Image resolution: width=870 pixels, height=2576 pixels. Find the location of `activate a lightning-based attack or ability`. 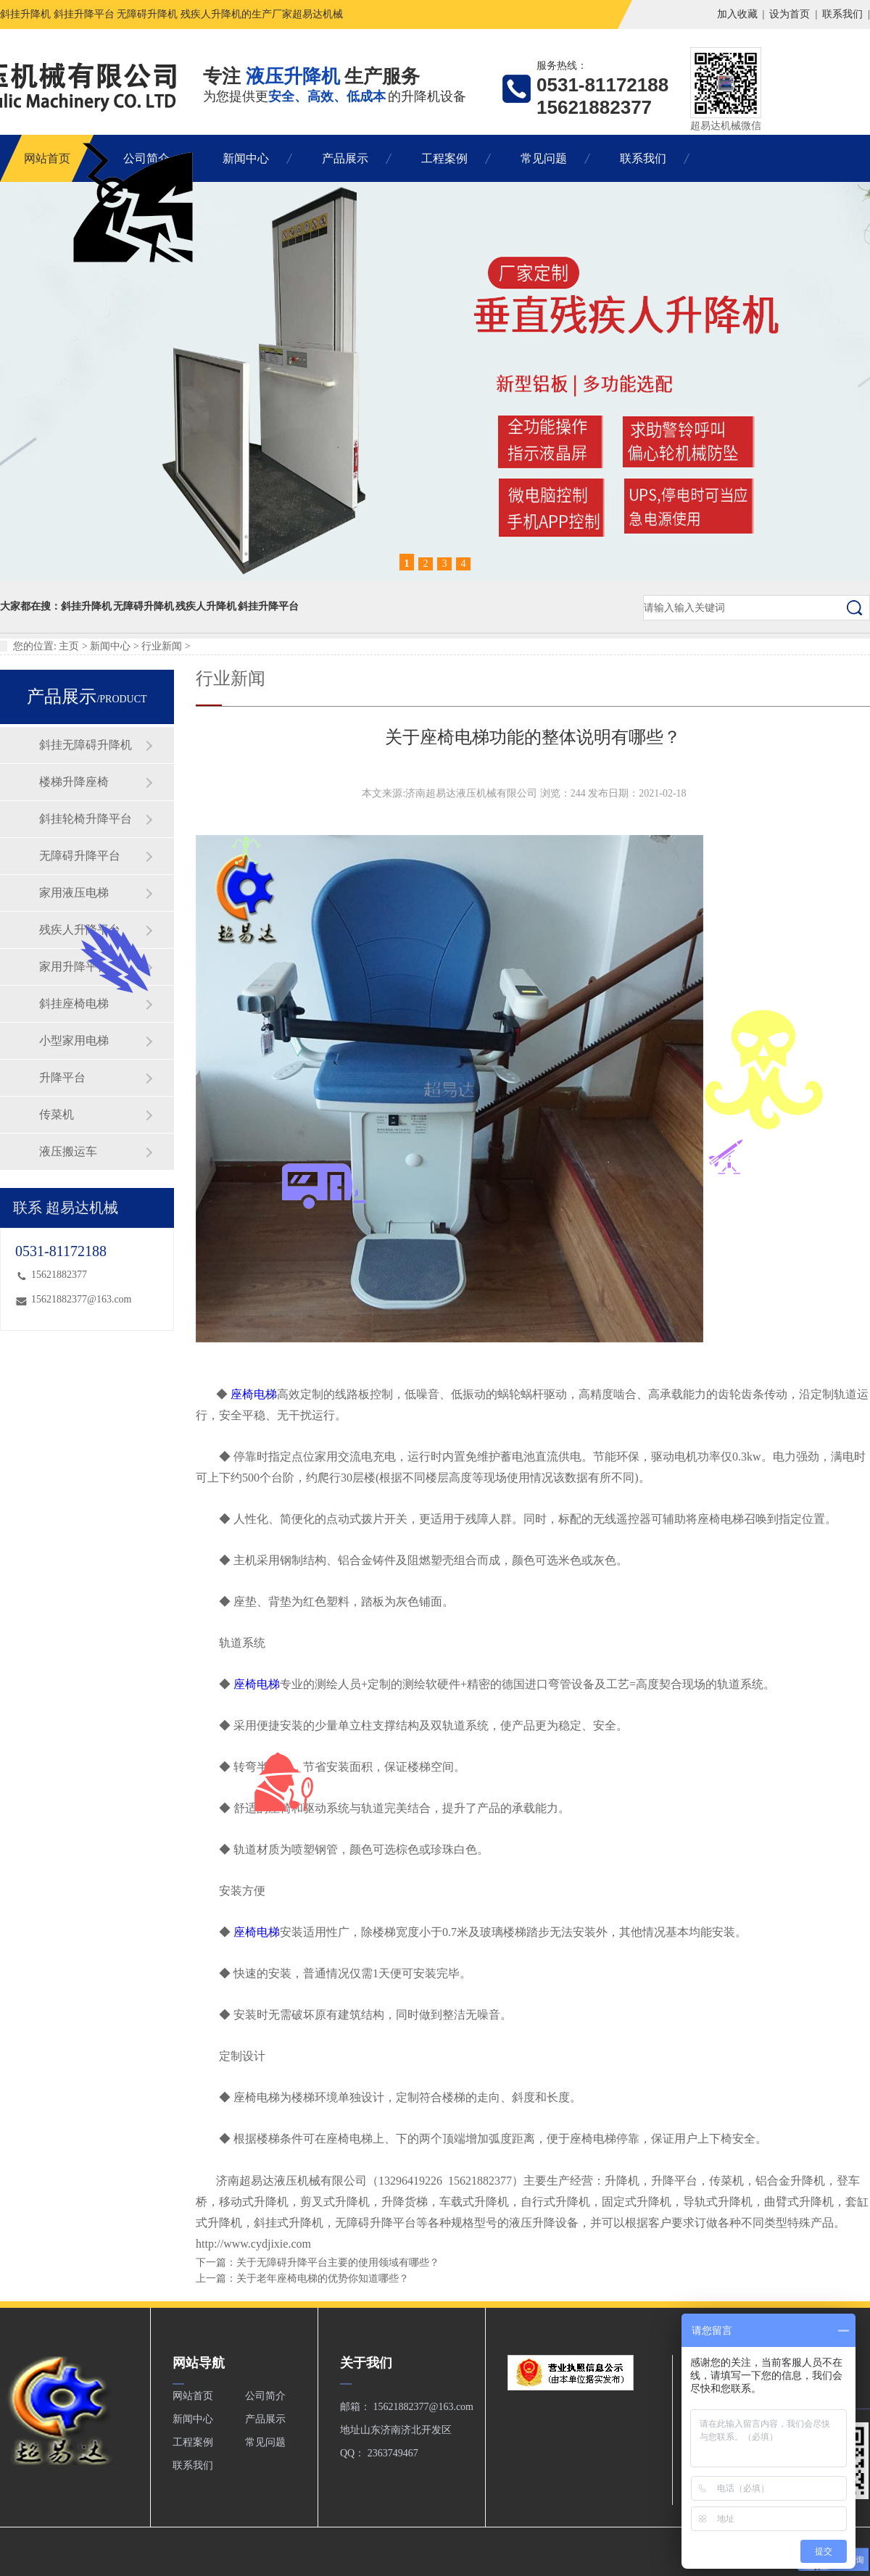

activate a lightning-based attack or ability is located at coordinates (133, 202).